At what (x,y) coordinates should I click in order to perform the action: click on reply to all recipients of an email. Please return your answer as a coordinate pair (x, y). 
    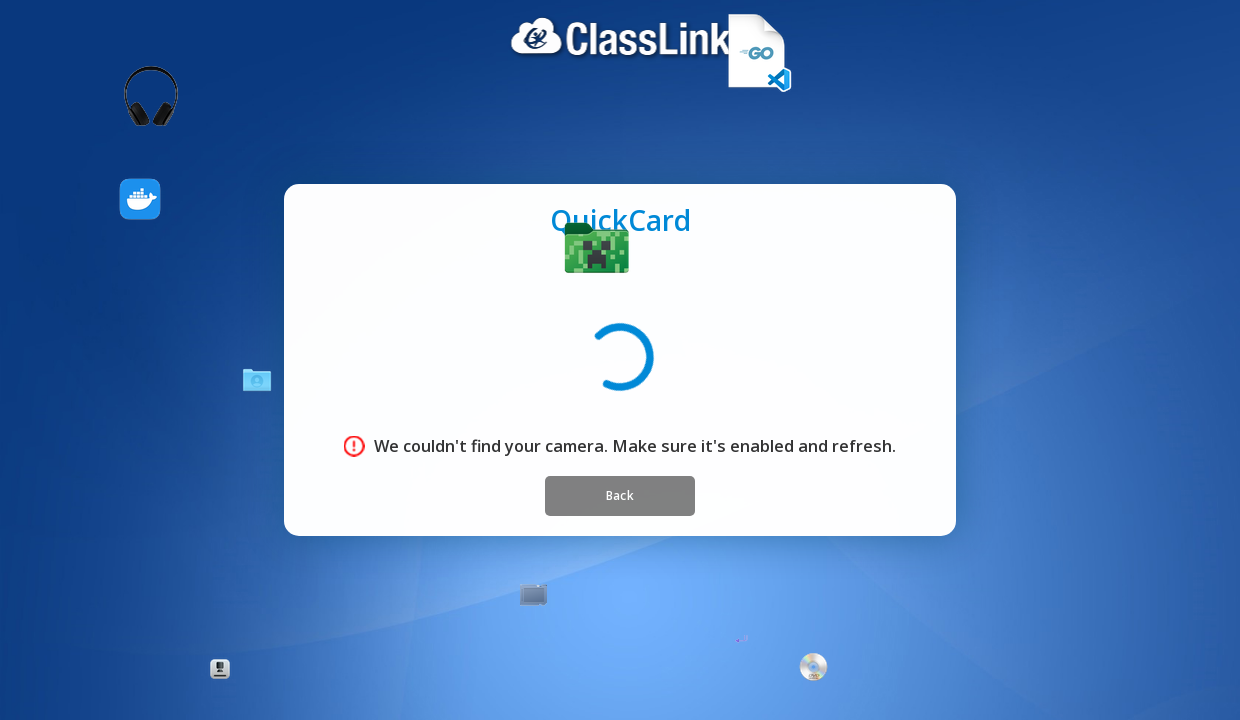
    Looking at the image, I should click on (741, 639).